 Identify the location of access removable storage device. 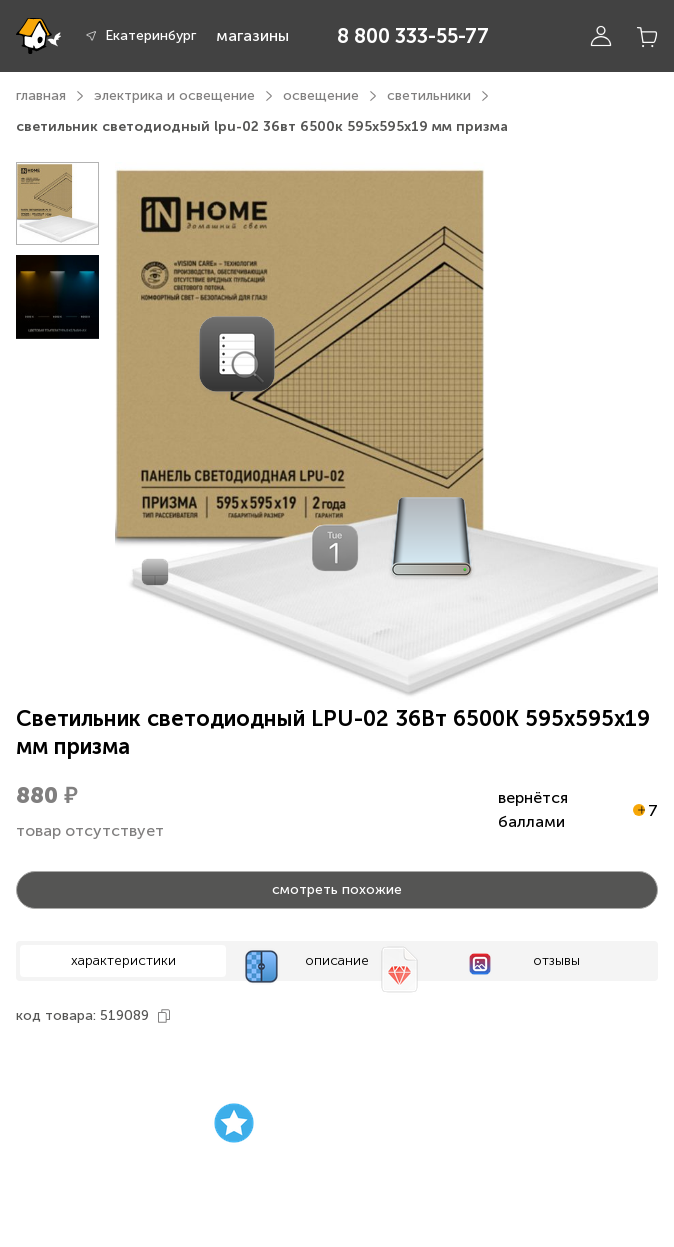
(431, 537).